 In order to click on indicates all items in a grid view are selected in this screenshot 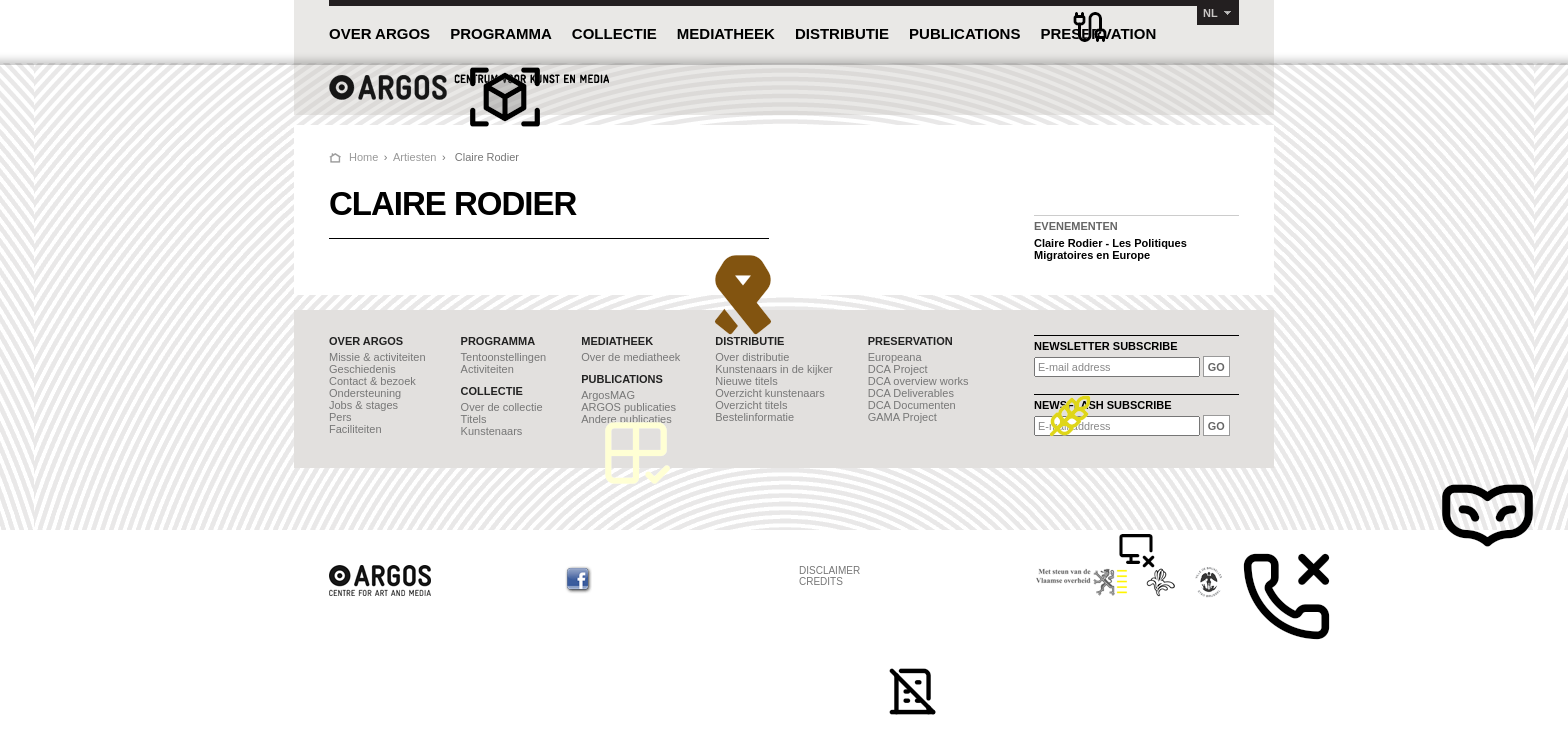, I will do `click(636, 453)`.